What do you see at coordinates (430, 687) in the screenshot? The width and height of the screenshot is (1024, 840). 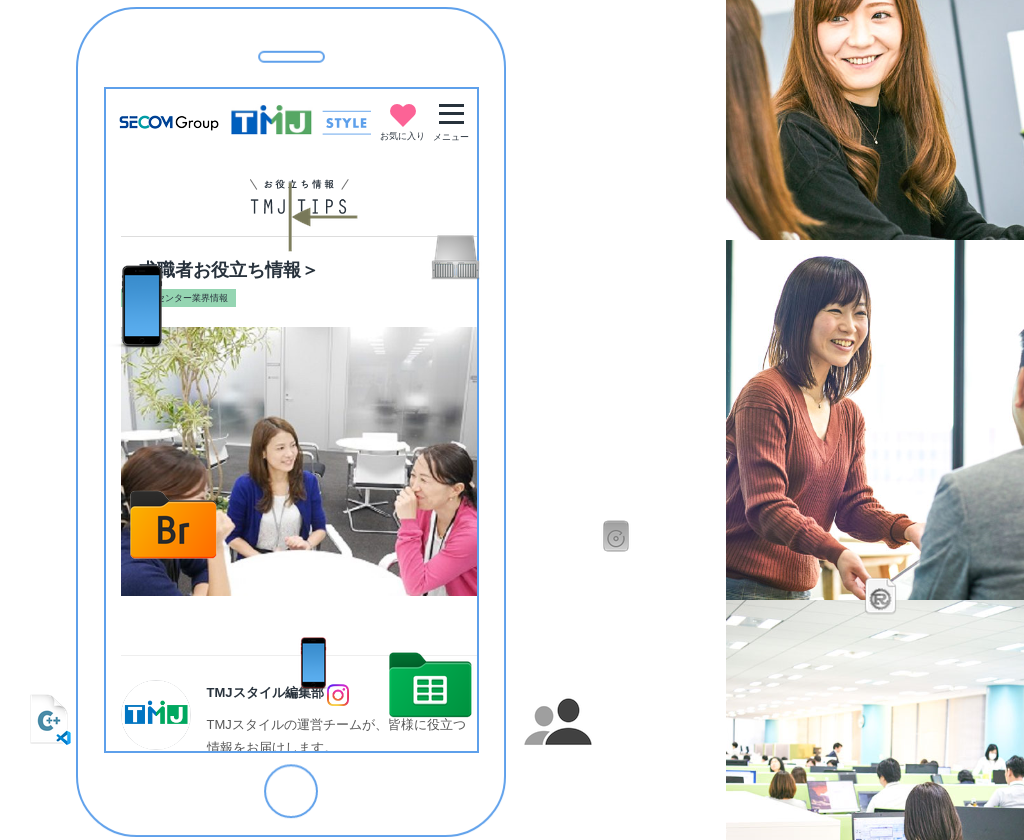 I see `open folder containing Google Sheets files` at bounding box center [430, 687].